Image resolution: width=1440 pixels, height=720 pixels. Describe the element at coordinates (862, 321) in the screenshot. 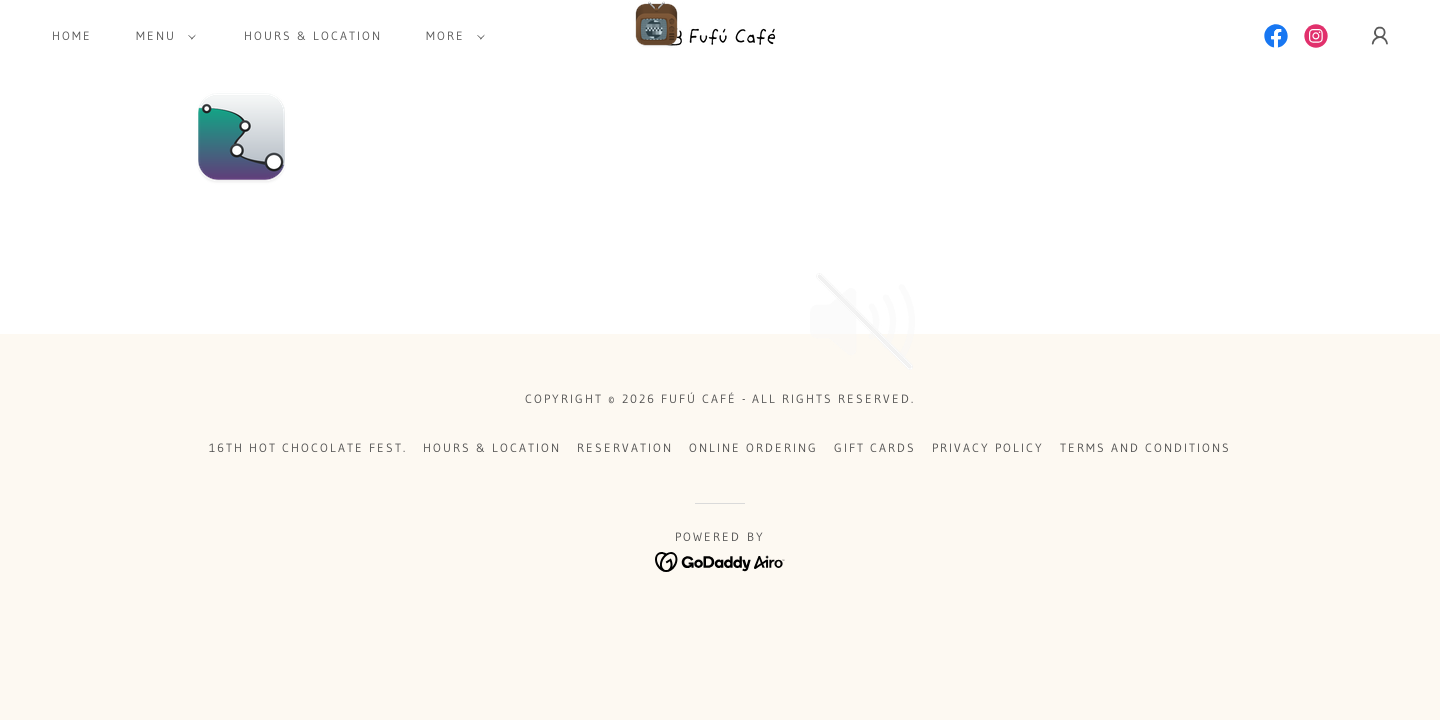

I see `indicates audio is muted` at that location.